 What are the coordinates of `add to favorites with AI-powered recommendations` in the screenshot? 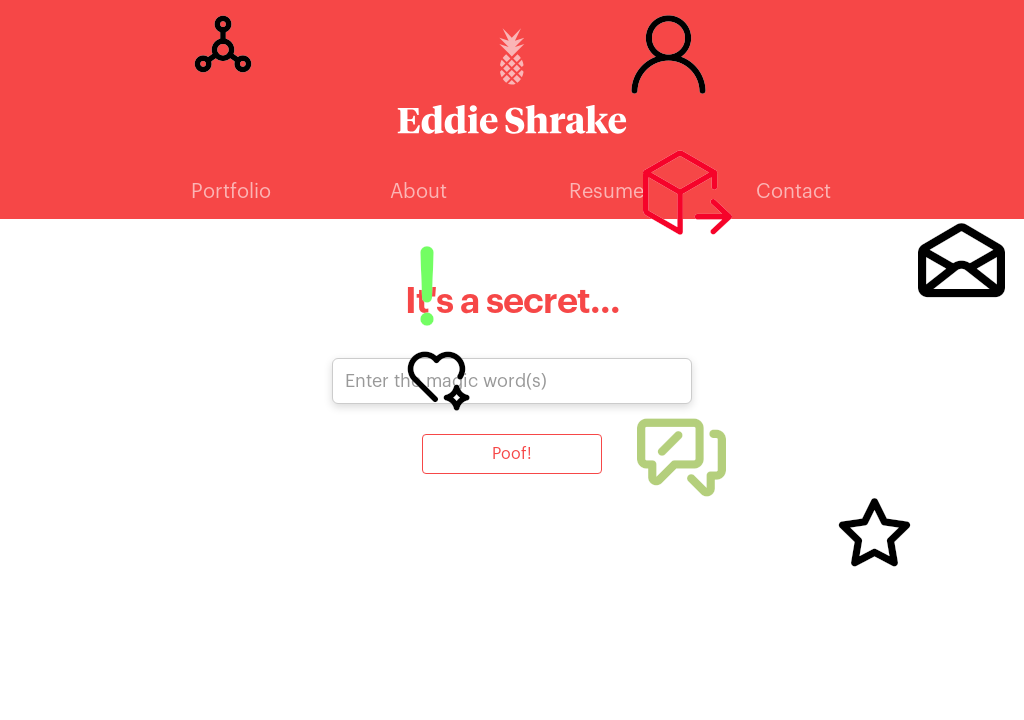 It's located at (436, 377).